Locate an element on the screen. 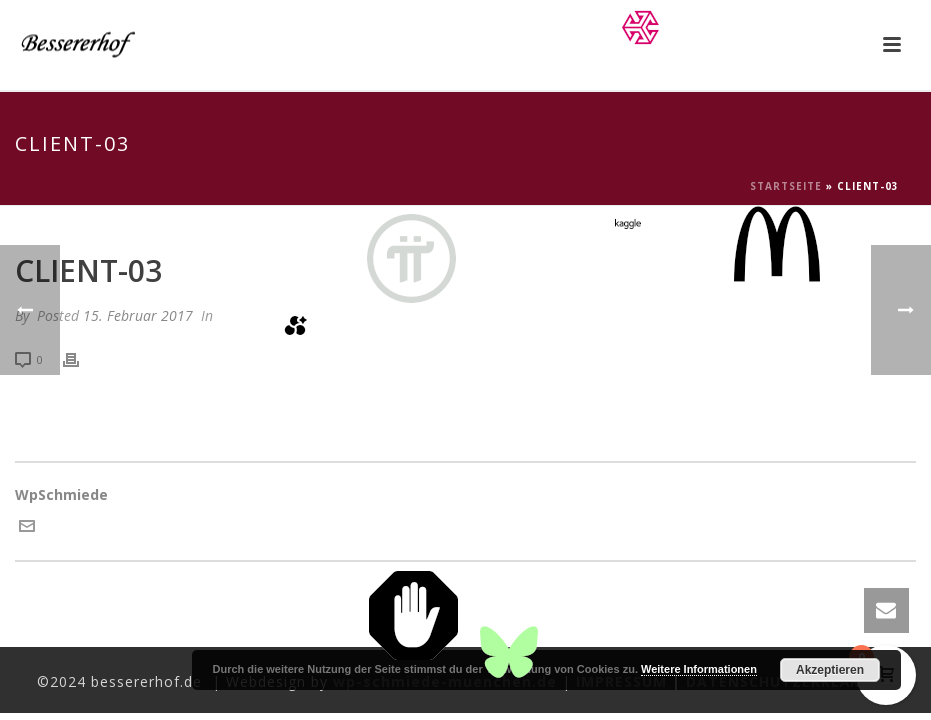 The image size is (931, 720). open the sidequest app for vr game sideloading is located at coordinates (640, 27).